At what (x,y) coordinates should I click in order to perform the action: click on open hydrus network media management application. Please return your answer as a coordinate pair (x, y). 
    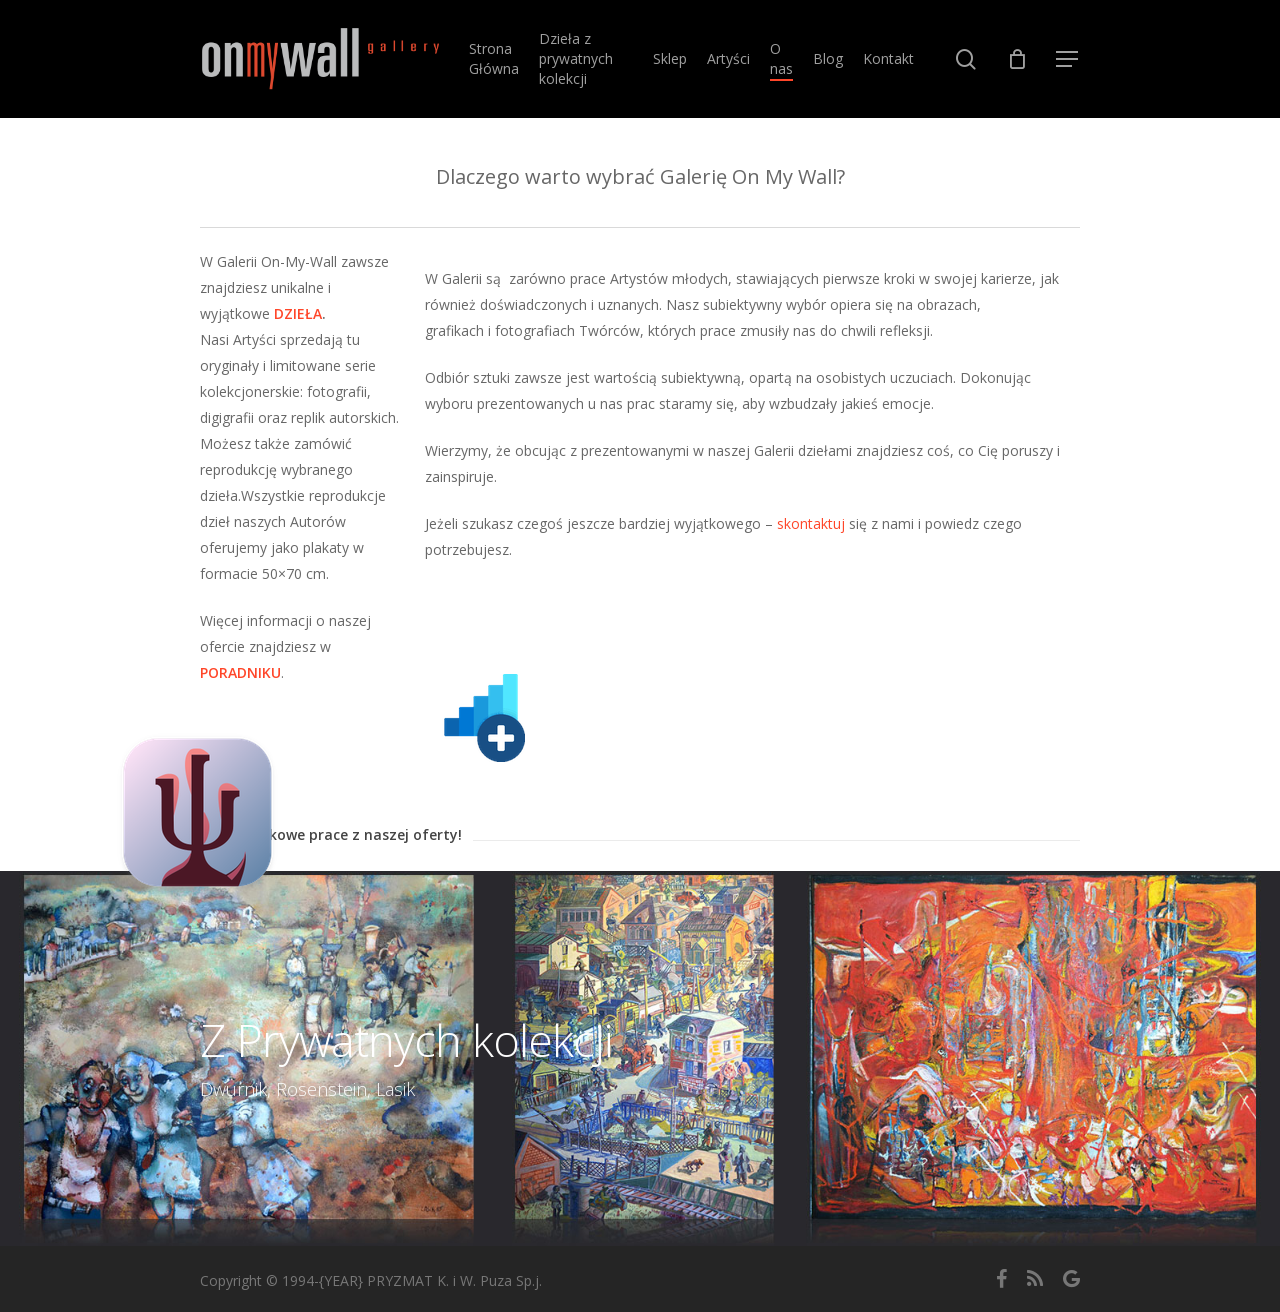
    Looking at the image, I should click on (197, 812).